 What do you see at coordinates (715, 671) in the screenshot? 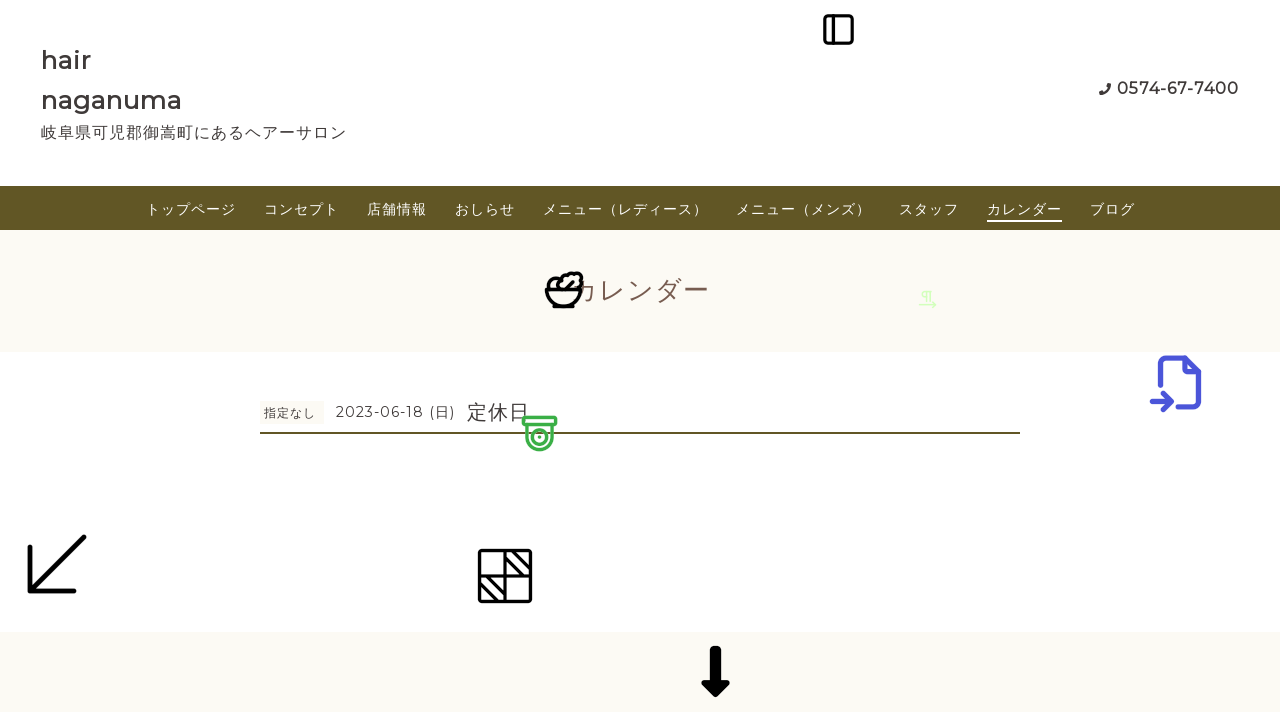
I see `scroll down or view more content` at bounding box center [715, 671].